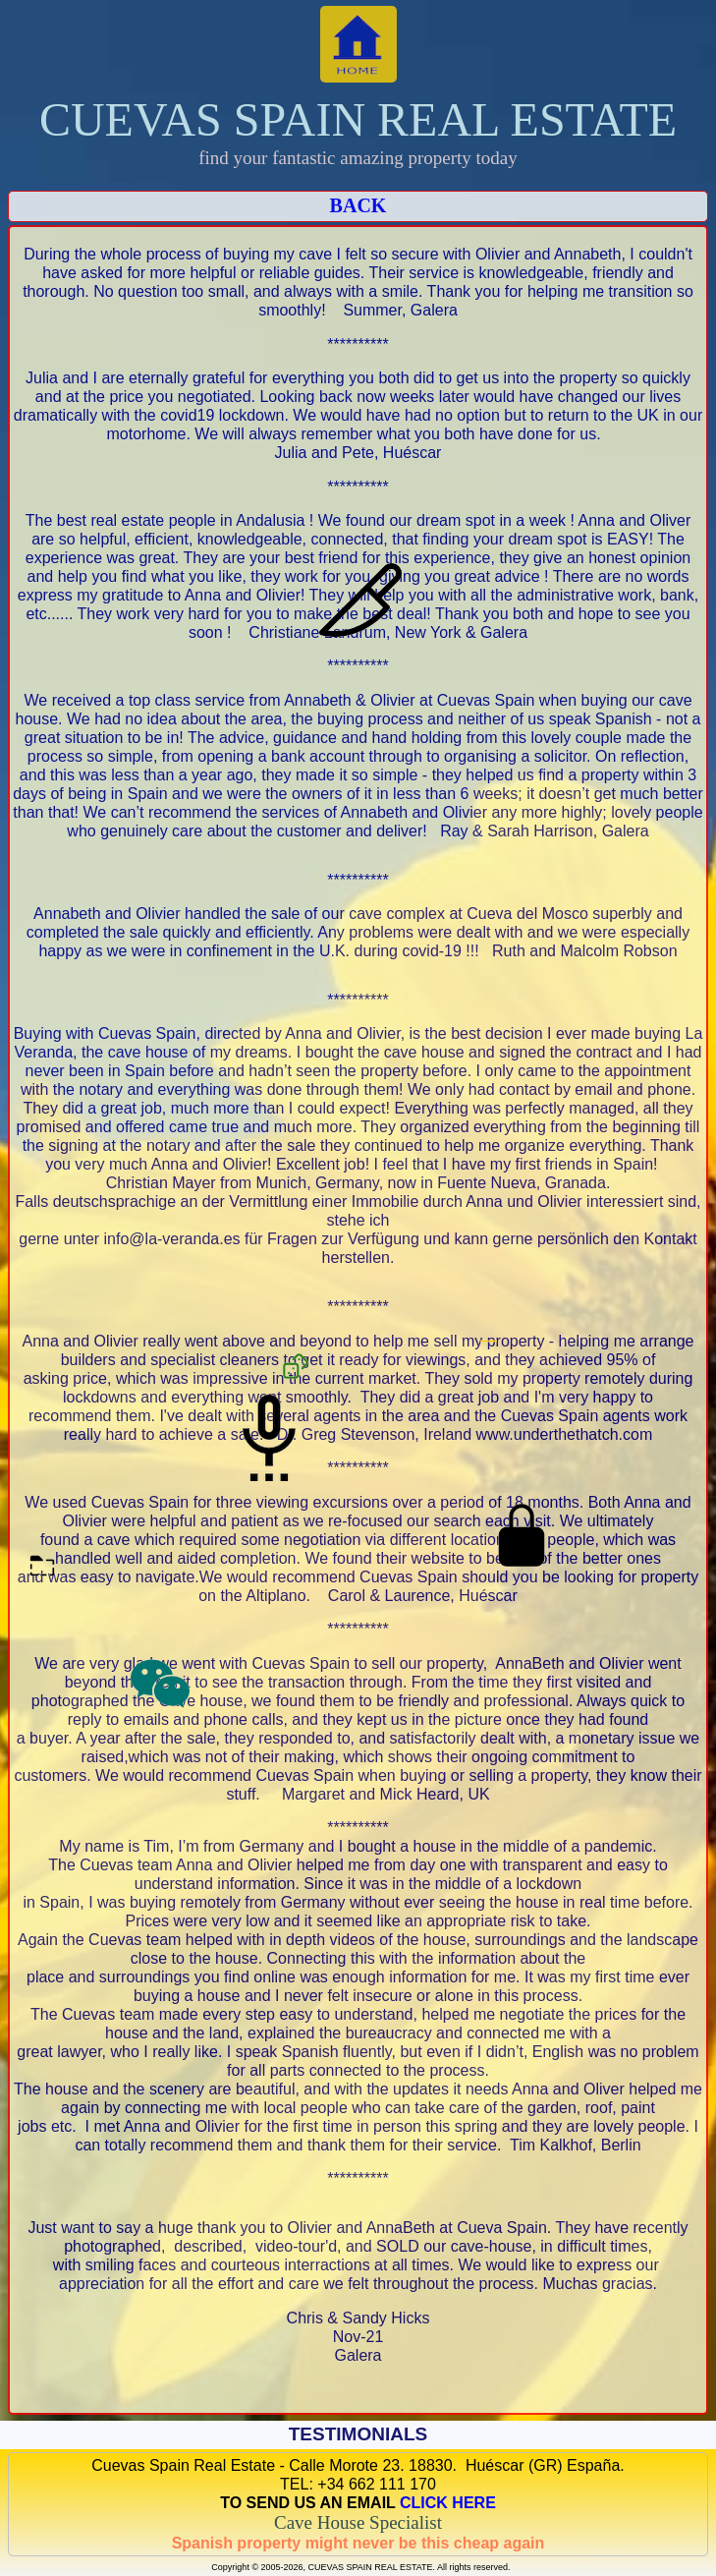  What do you see at coordinates (269, 1436) in the screenshot?
I see `access voice input settings` at bounding box center [269, 1436].